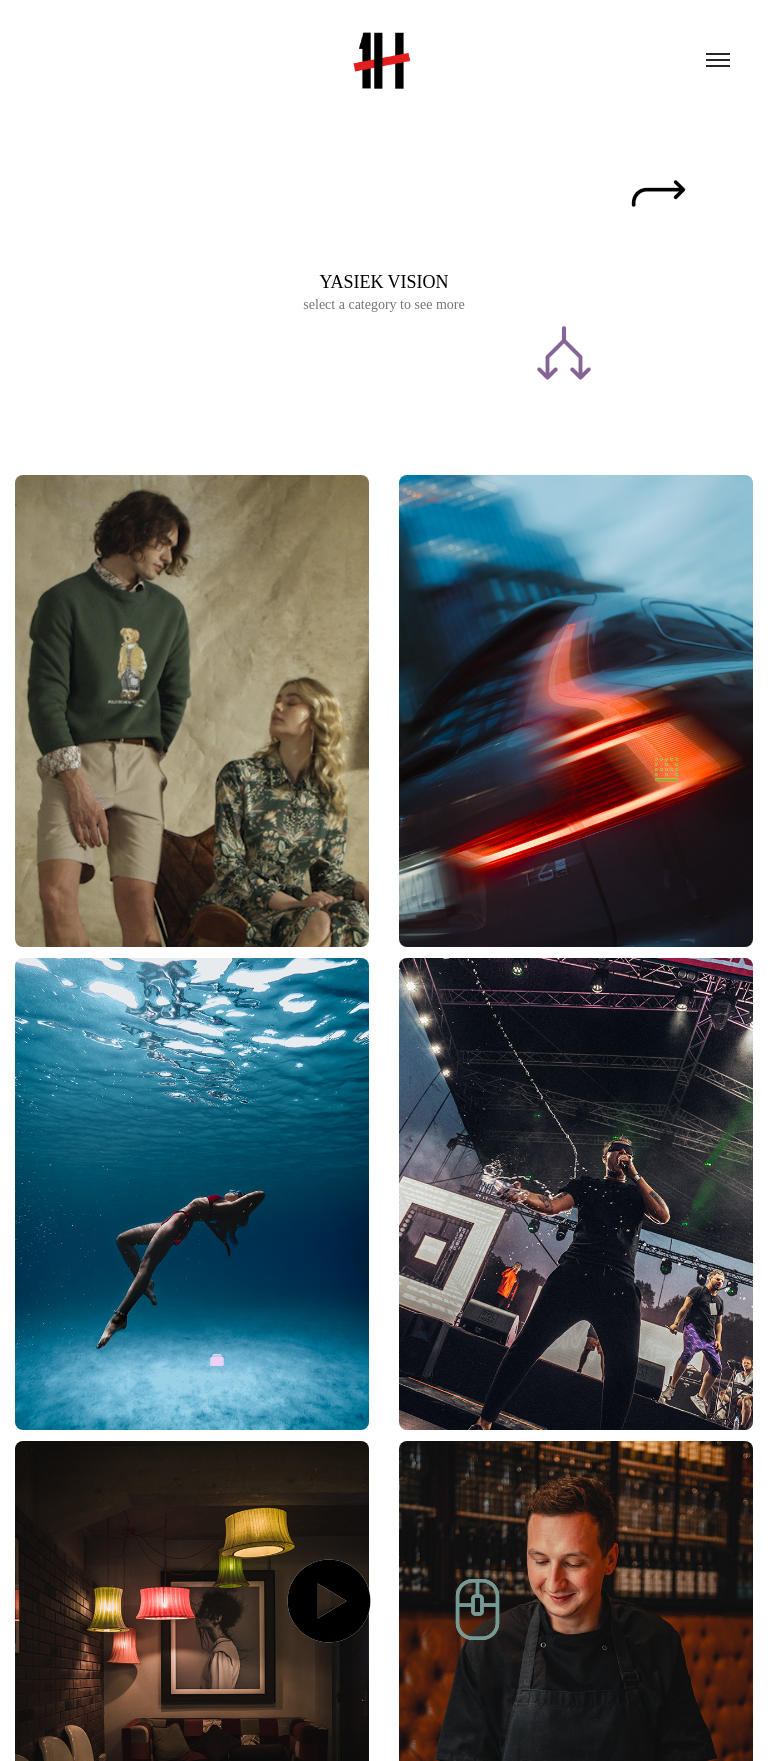 The image size is (768, 1761). What do you see at coordinates (666, 769) in the screenshot?
I see `apply border to bottom edge of cell or element` at bounding box center [666, 769].